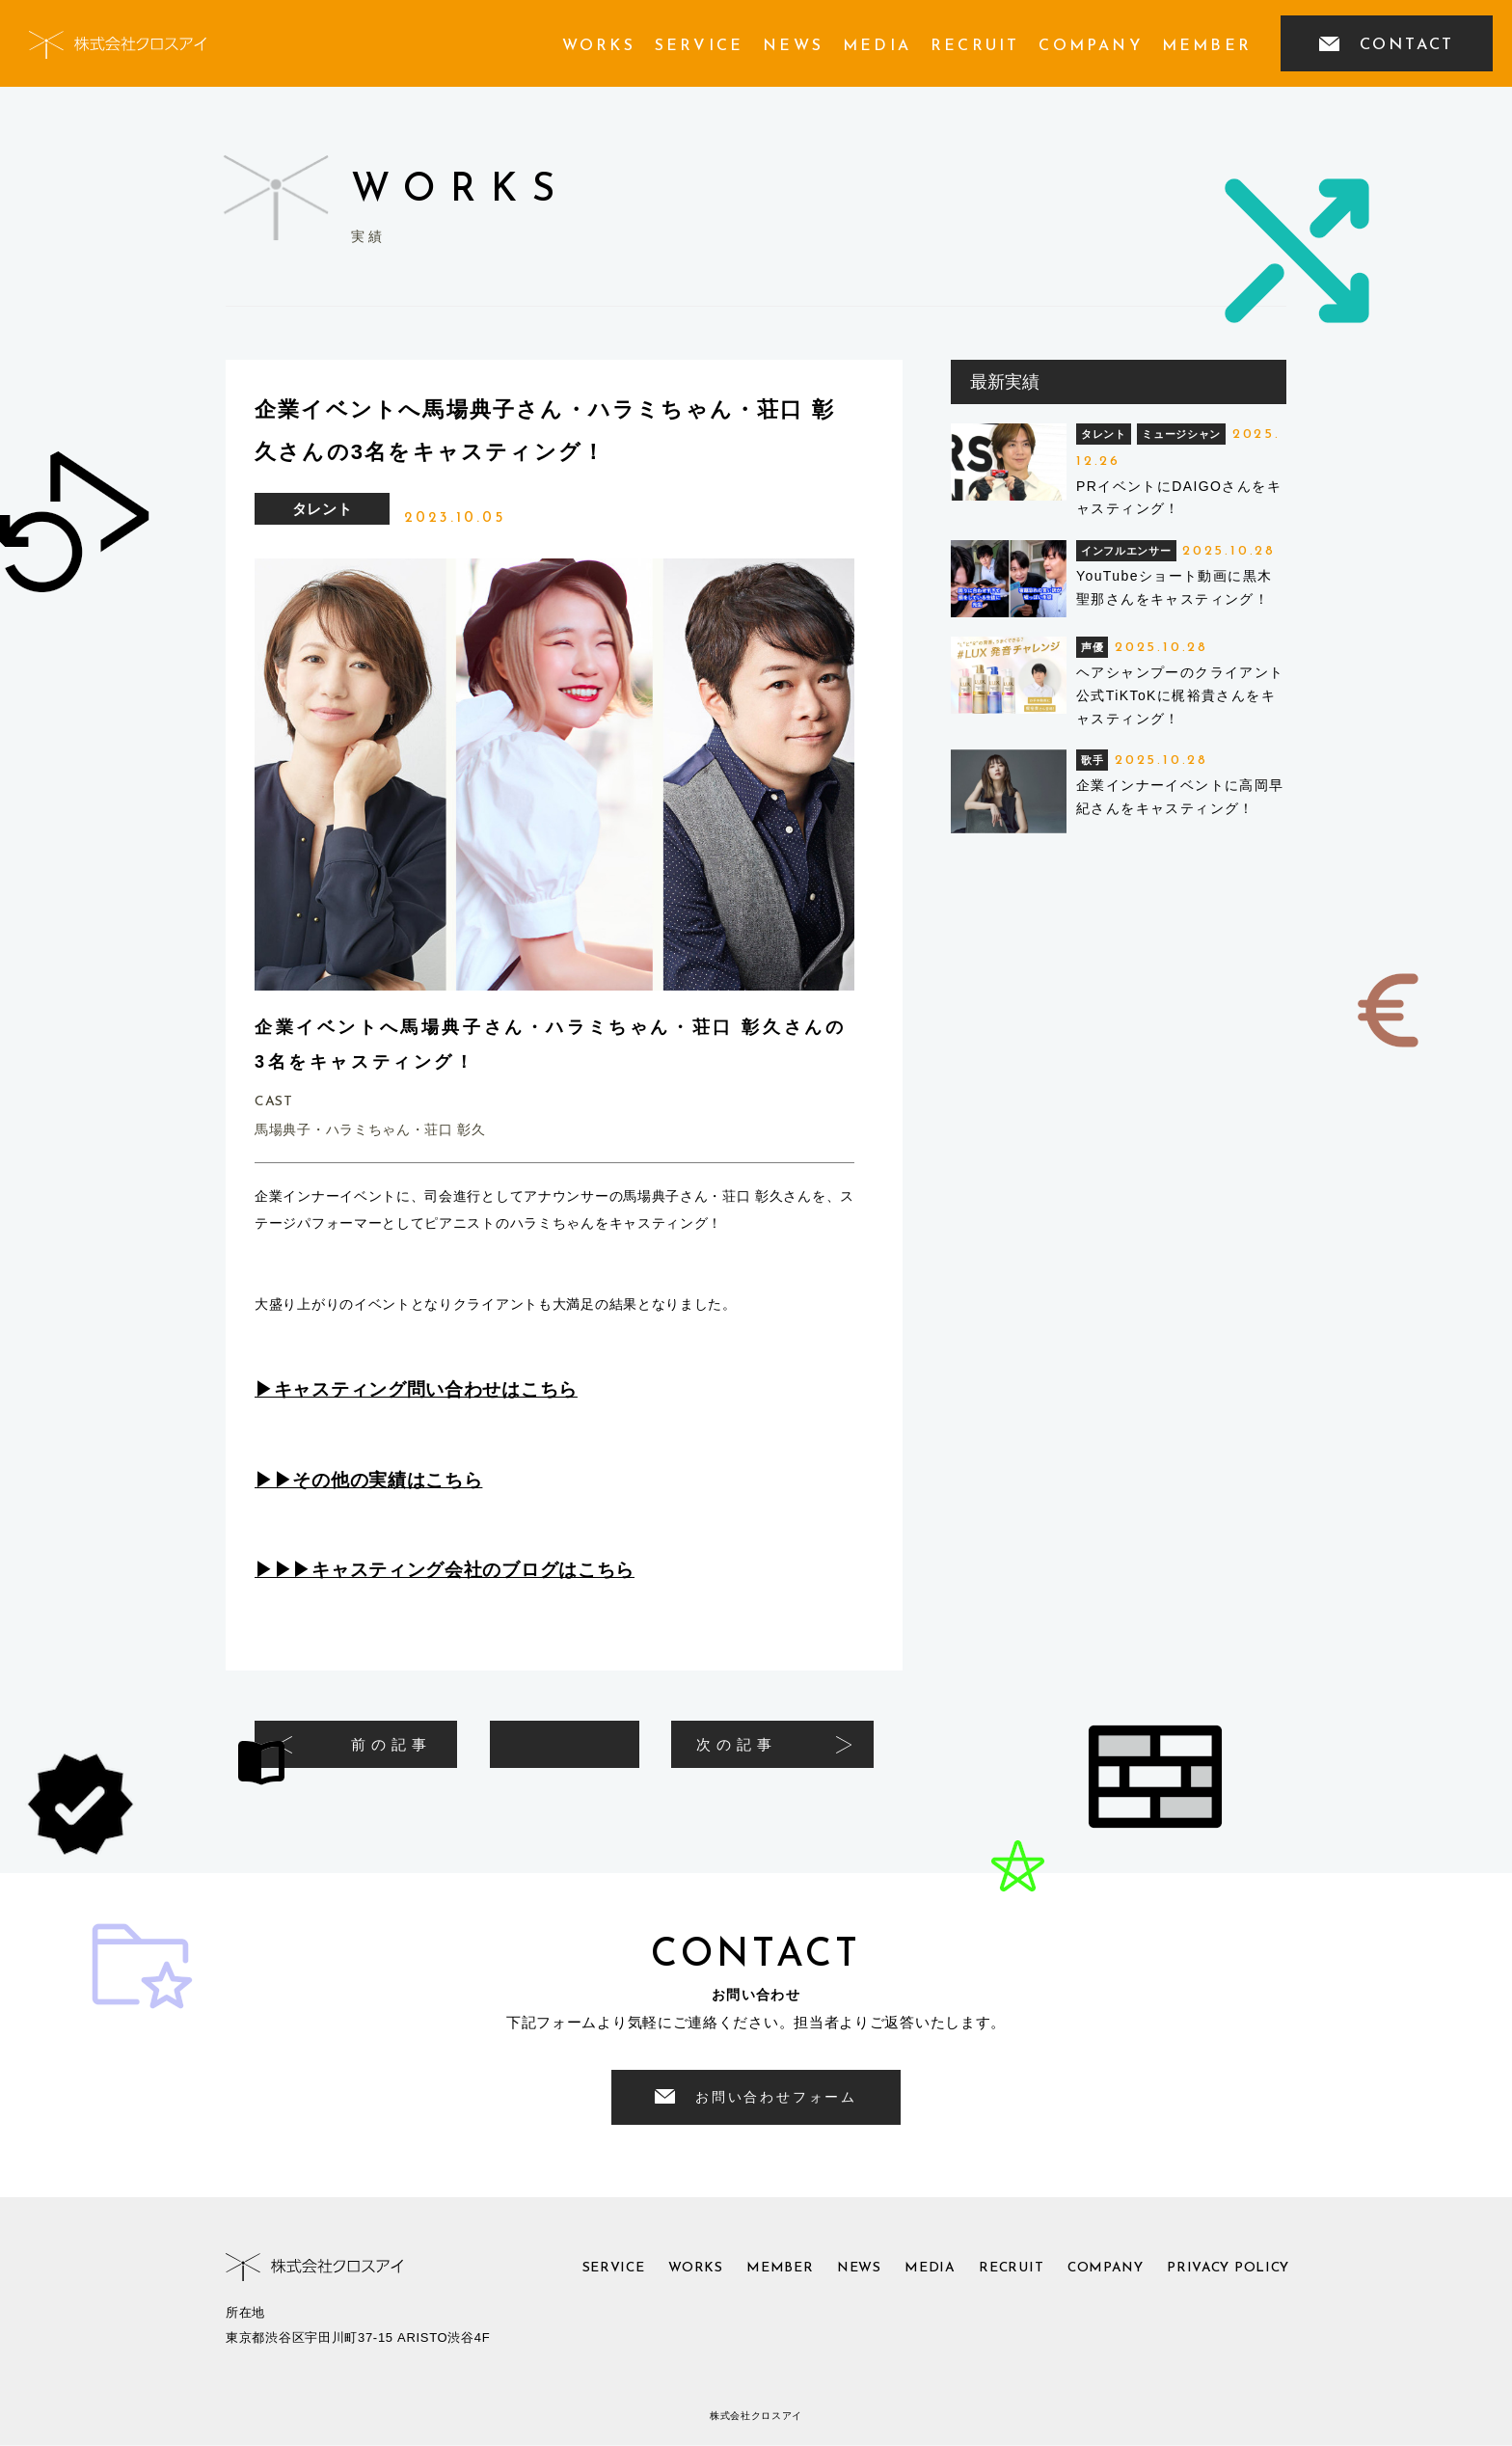 Image resolution: width=1512 pixels, height=2446 pixels. What do you see at coordinates (1017, 1868) in the screenshot?
I see `select or apply a pentagram symbol` at bounding box center [1017, 1868].